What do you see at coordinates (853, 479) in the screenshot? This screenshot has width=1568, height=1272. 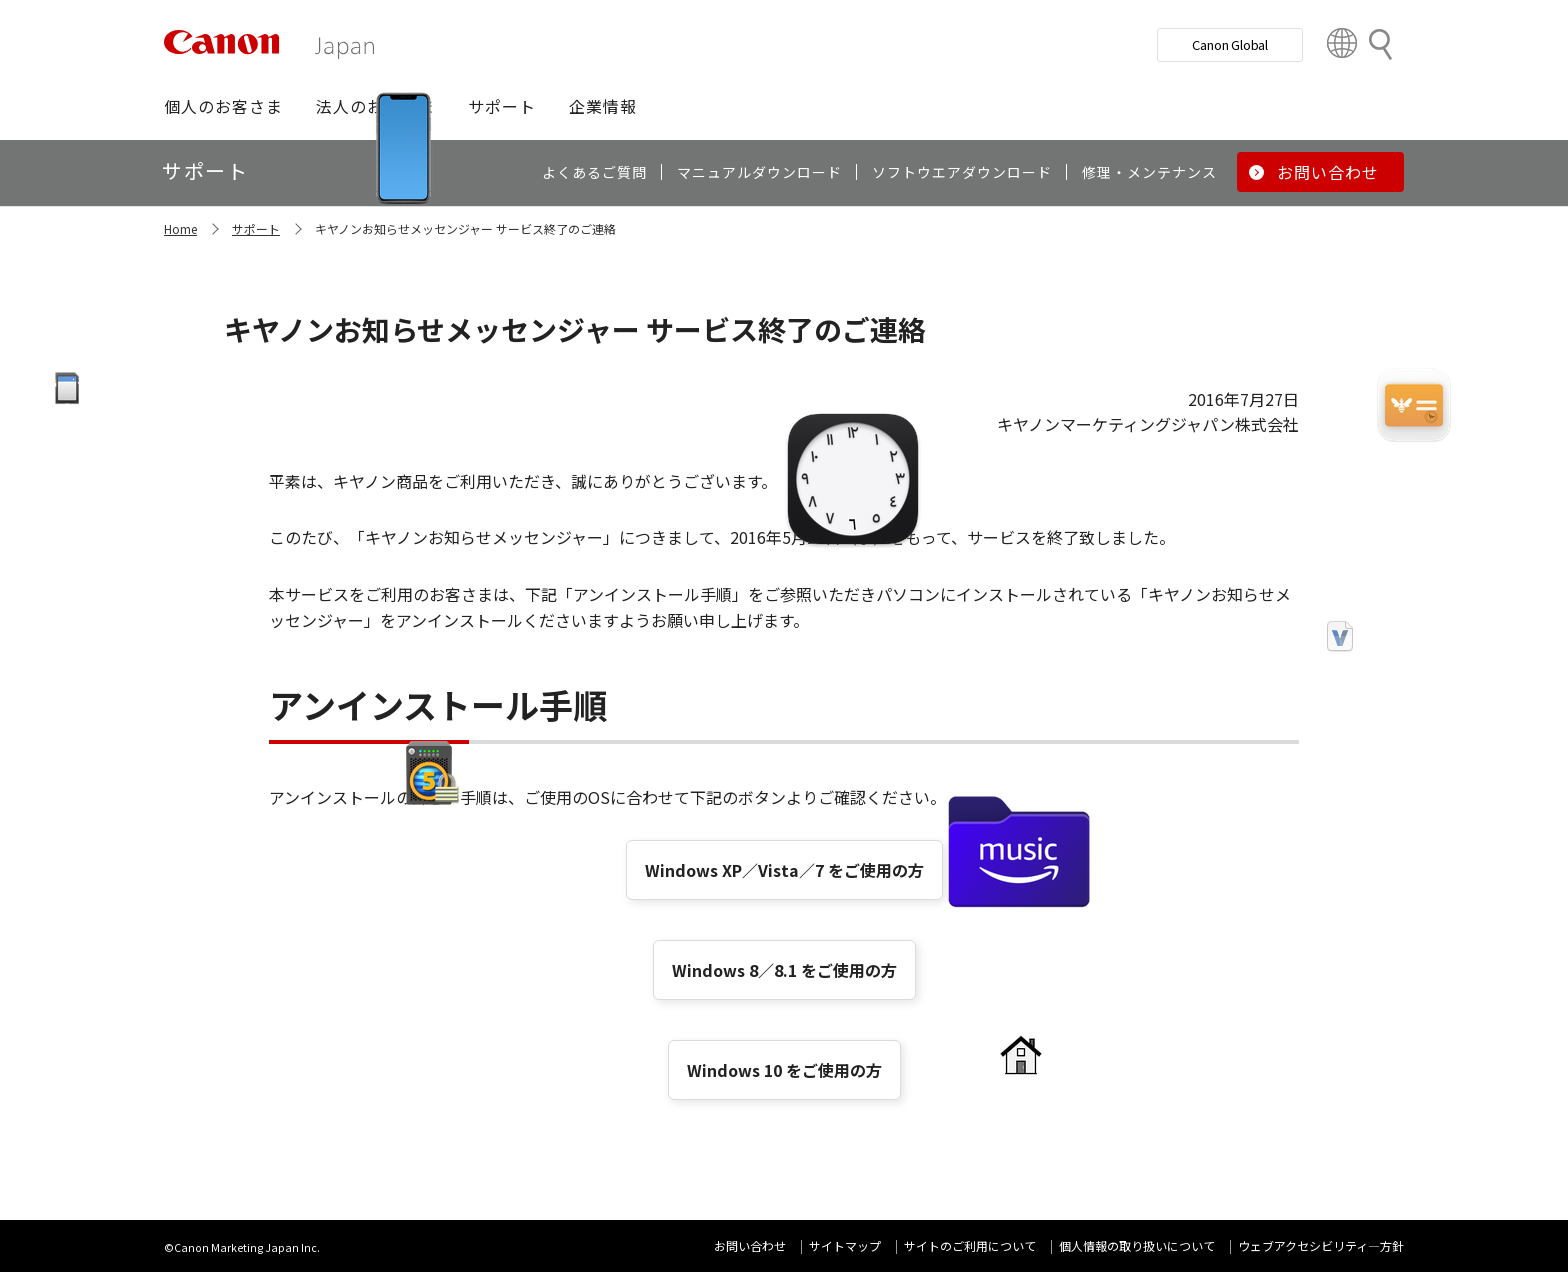 I see `open the clock app` at bounding box center [853, 479].